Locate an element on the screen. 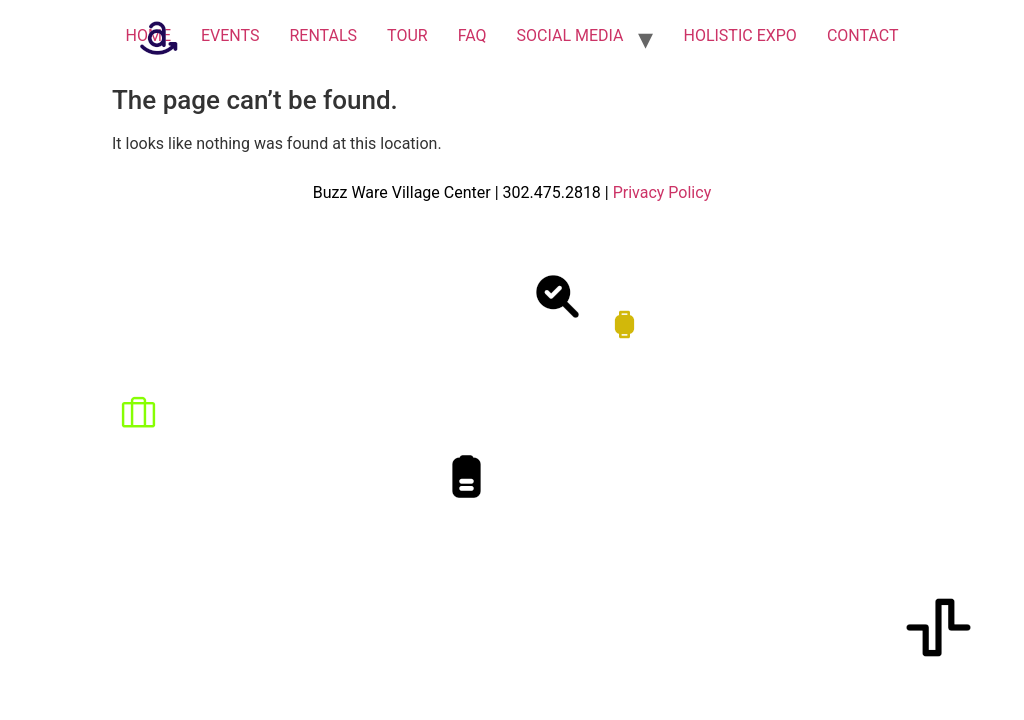  search completed successfully is located at coordinates (557, 296).